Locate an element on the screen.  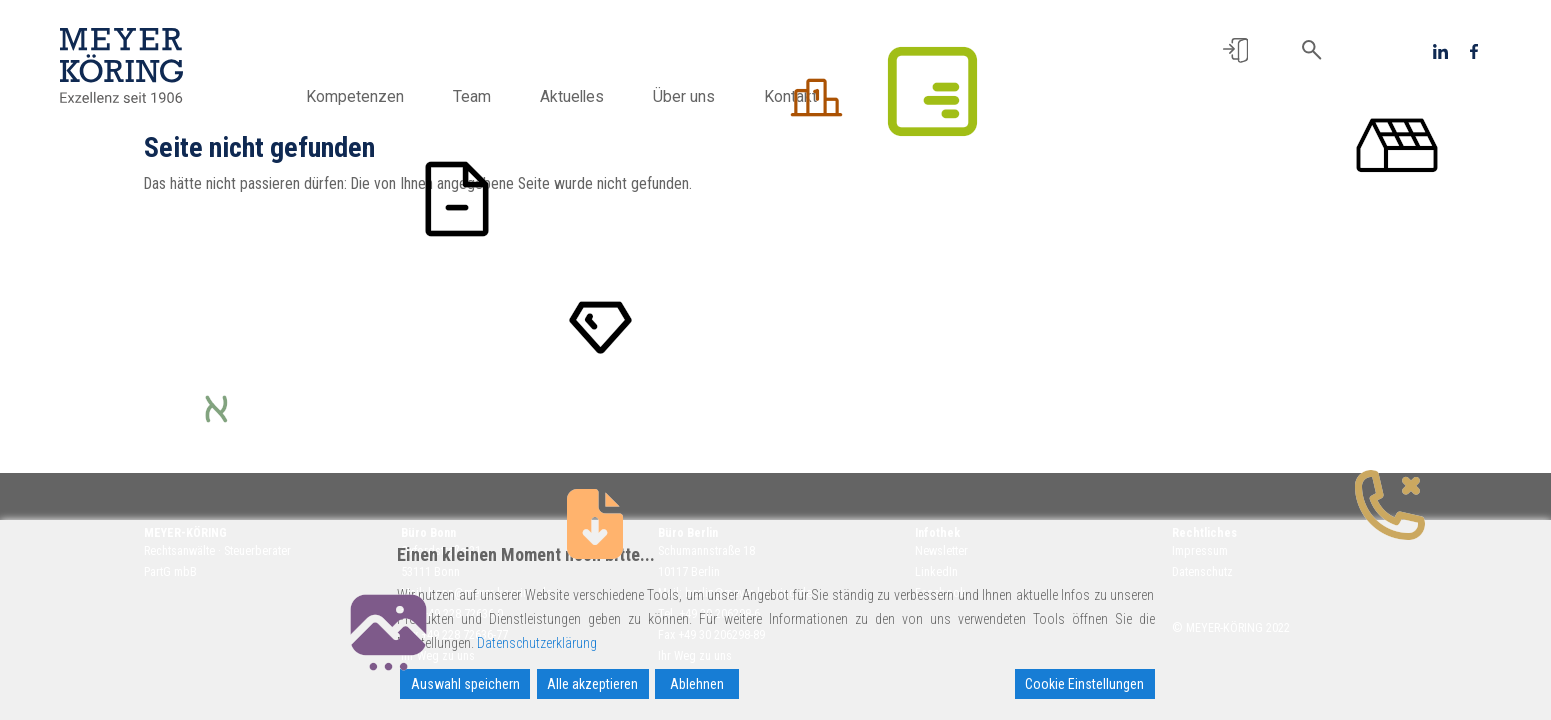
switch to hebrew keyboard layout is located at coordinates (217, 409).